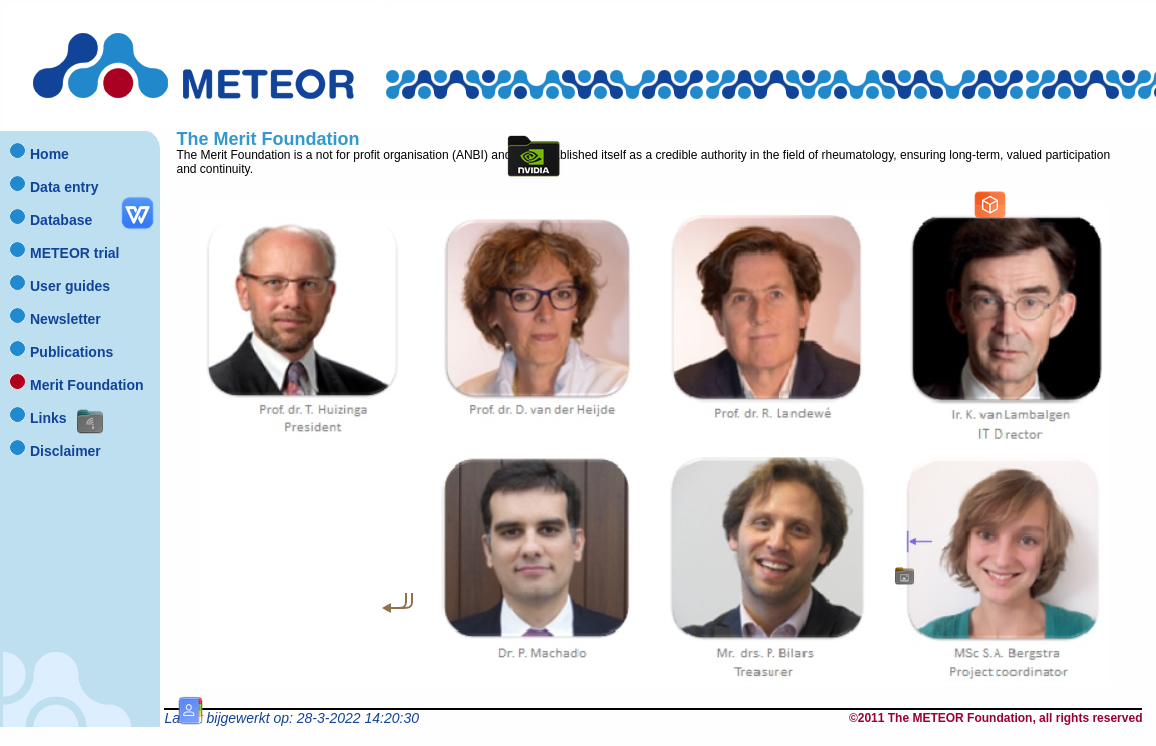 The height and width of the screenshot is (746, 1156). What do you see at coordinates (533, 157) in the screenshot?
I see `open nvidia application files folder` at bounding box center [533, 157].